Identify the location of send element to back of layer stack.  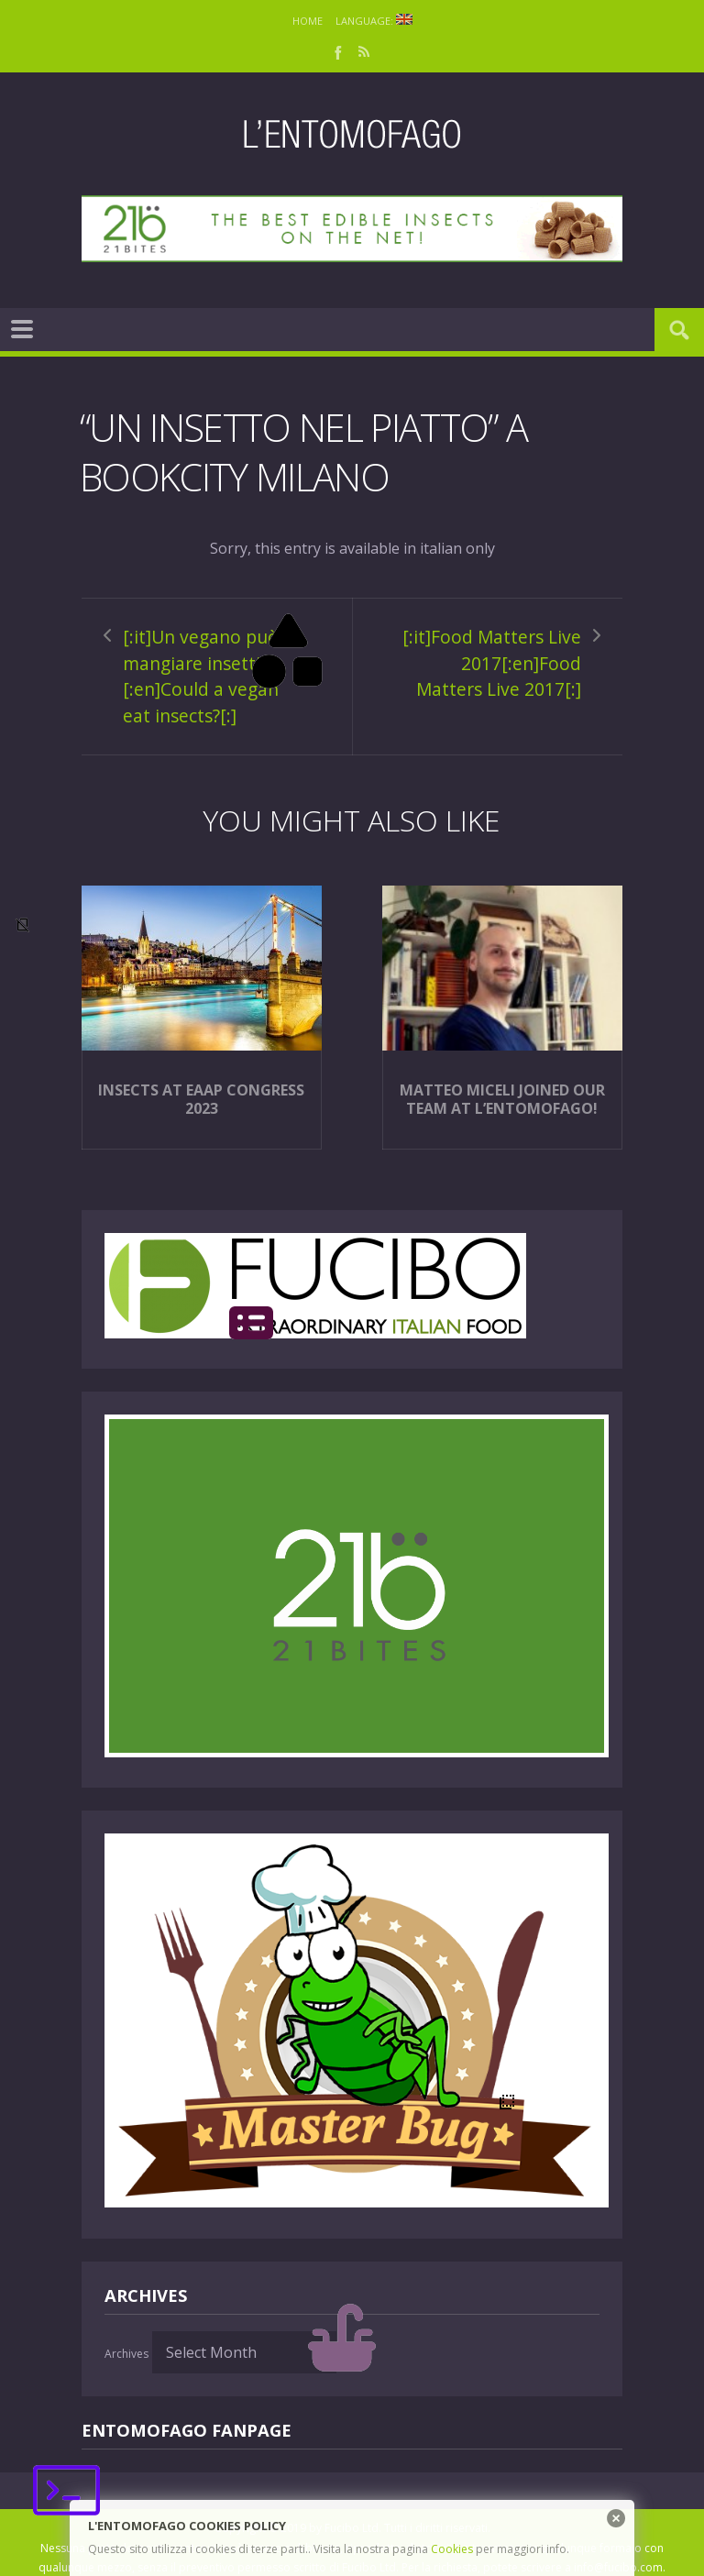
(507, 2102).